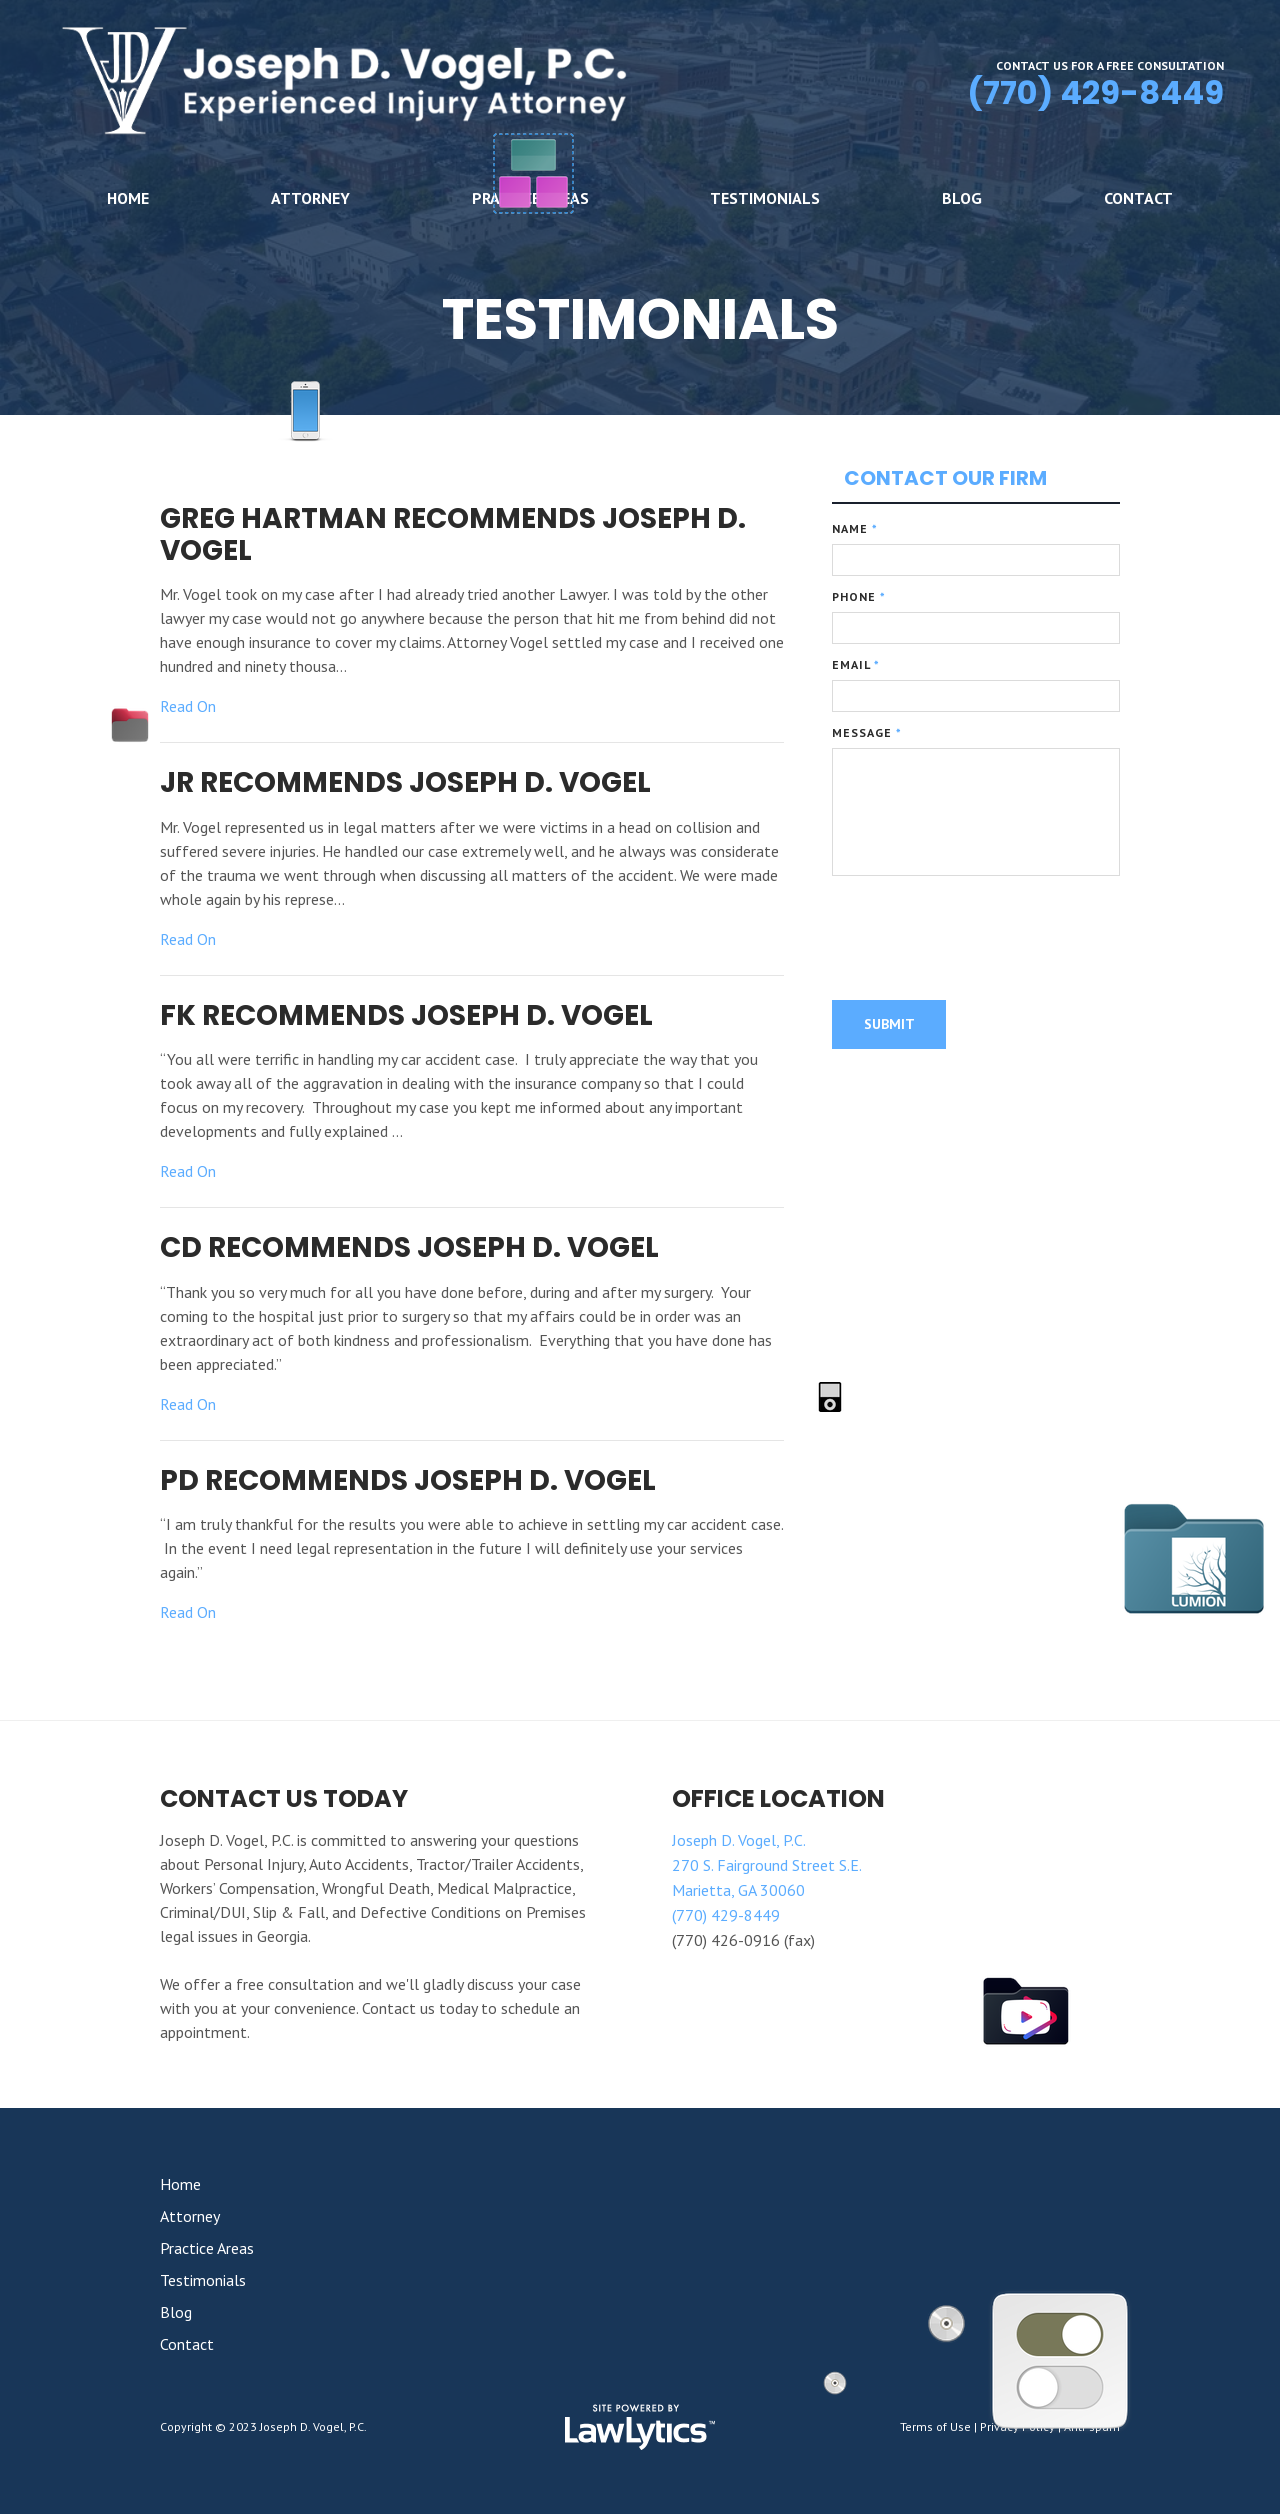  What do you see at coordinates (130, 725) in the screenshot?
I see `drop files here to move them into this folder` at bounding box center [130, 725].